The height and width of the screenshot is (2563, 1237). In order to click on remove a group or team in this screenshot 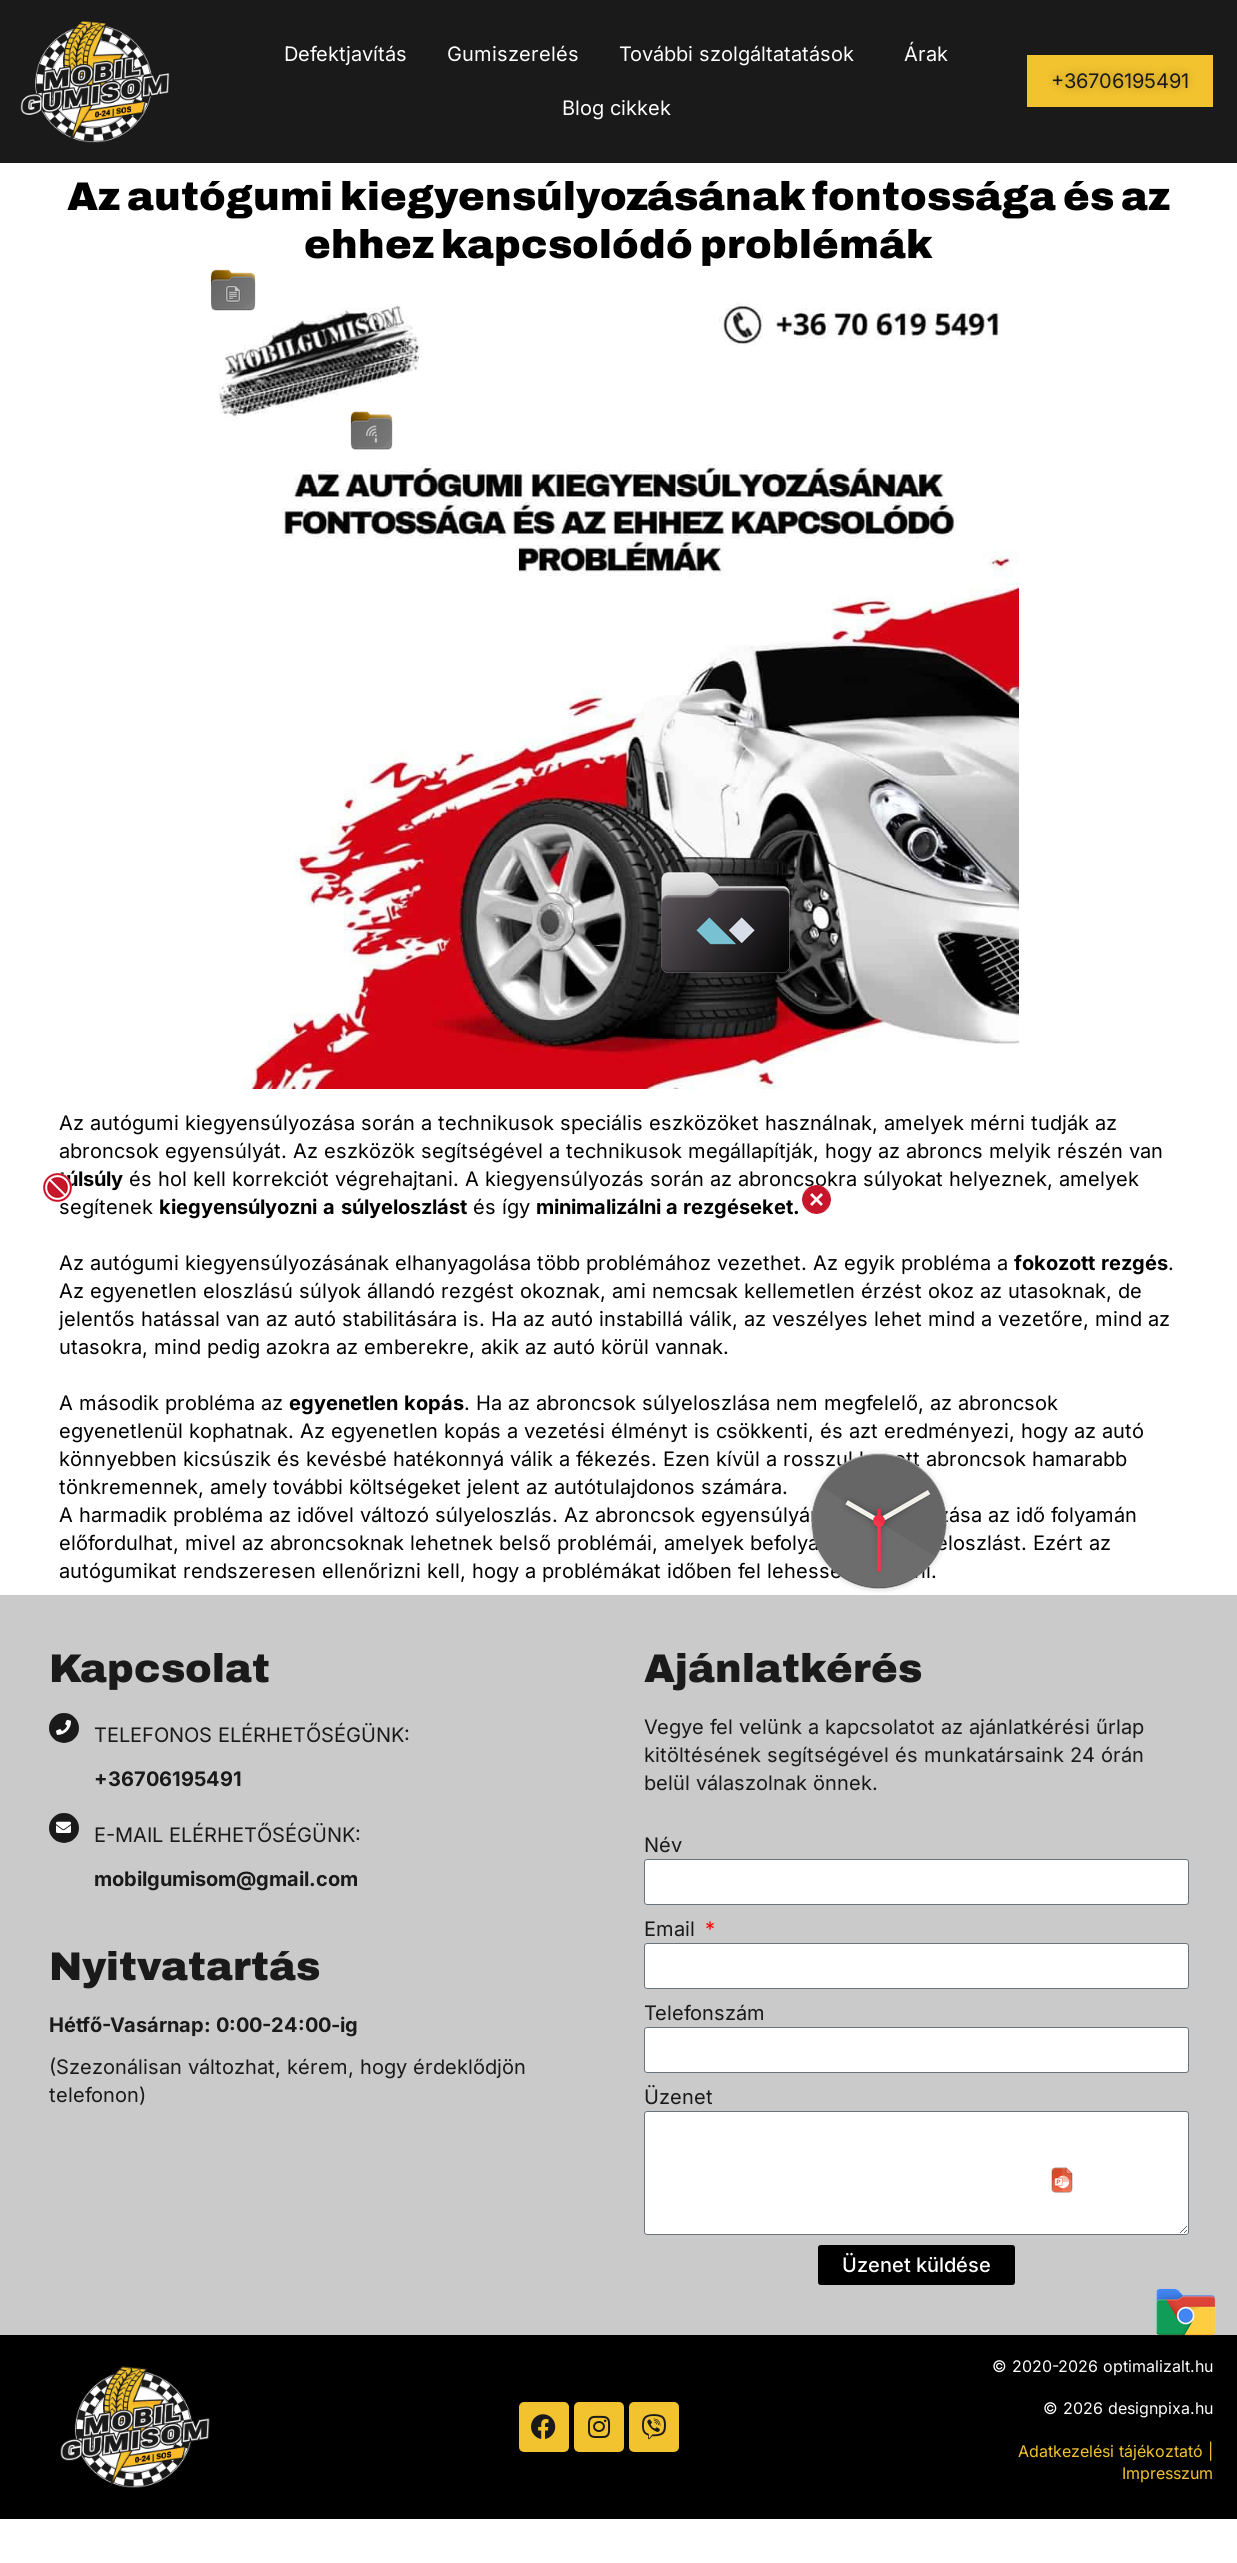, I will do `click(57, 1187)`.